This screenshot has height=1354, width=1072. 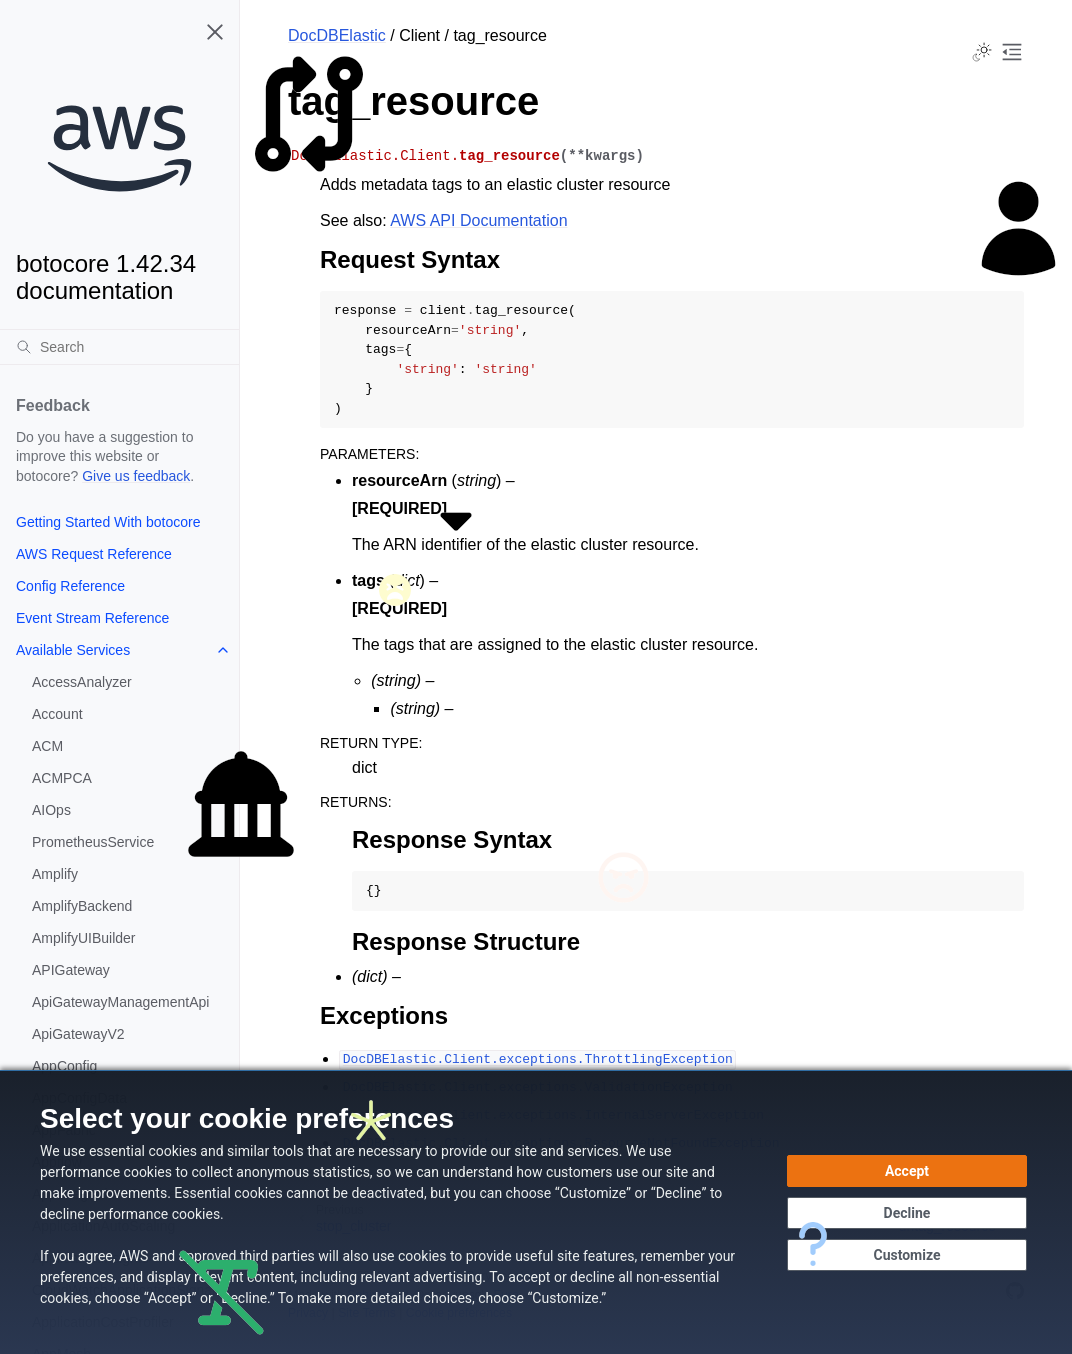 I want to click on disable text formatting, so click(x=221, y=1292).